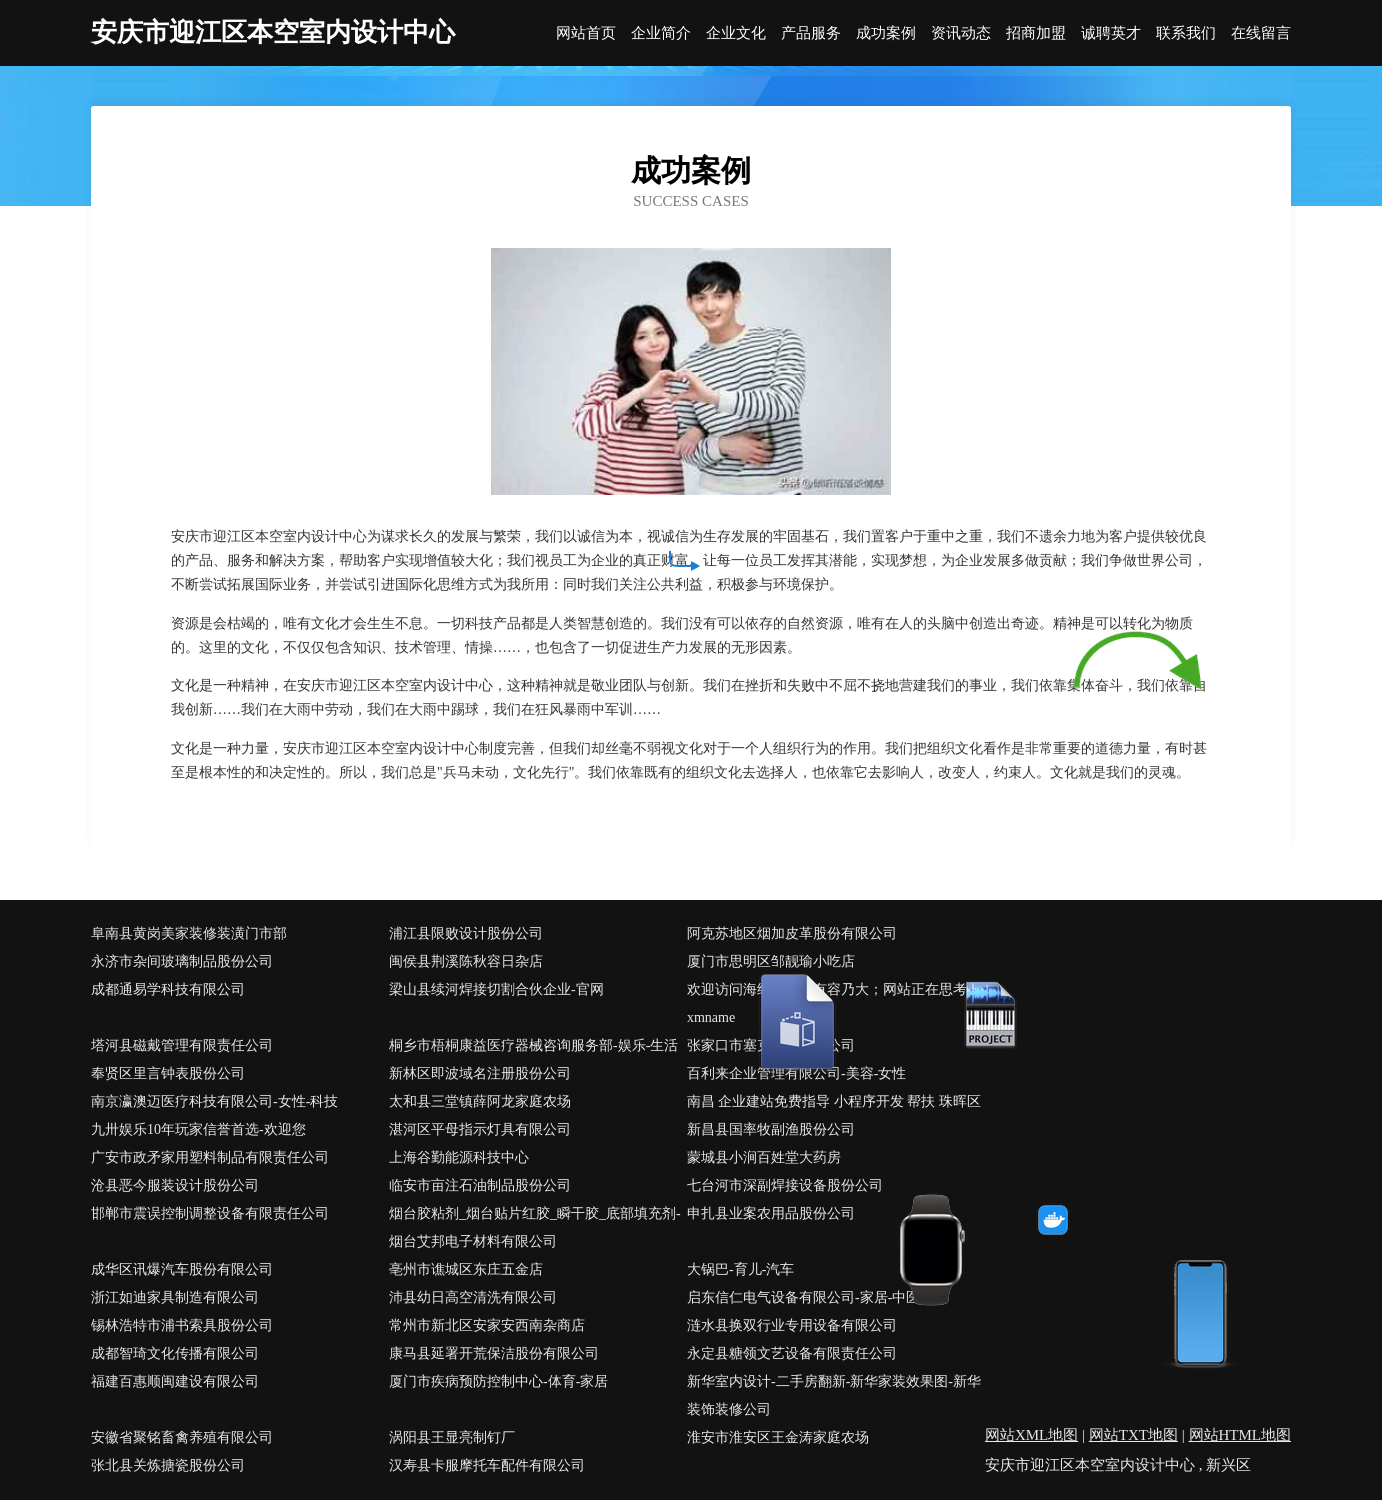  I want to click on apple watch series 6 device icon, so click(931, 1250).